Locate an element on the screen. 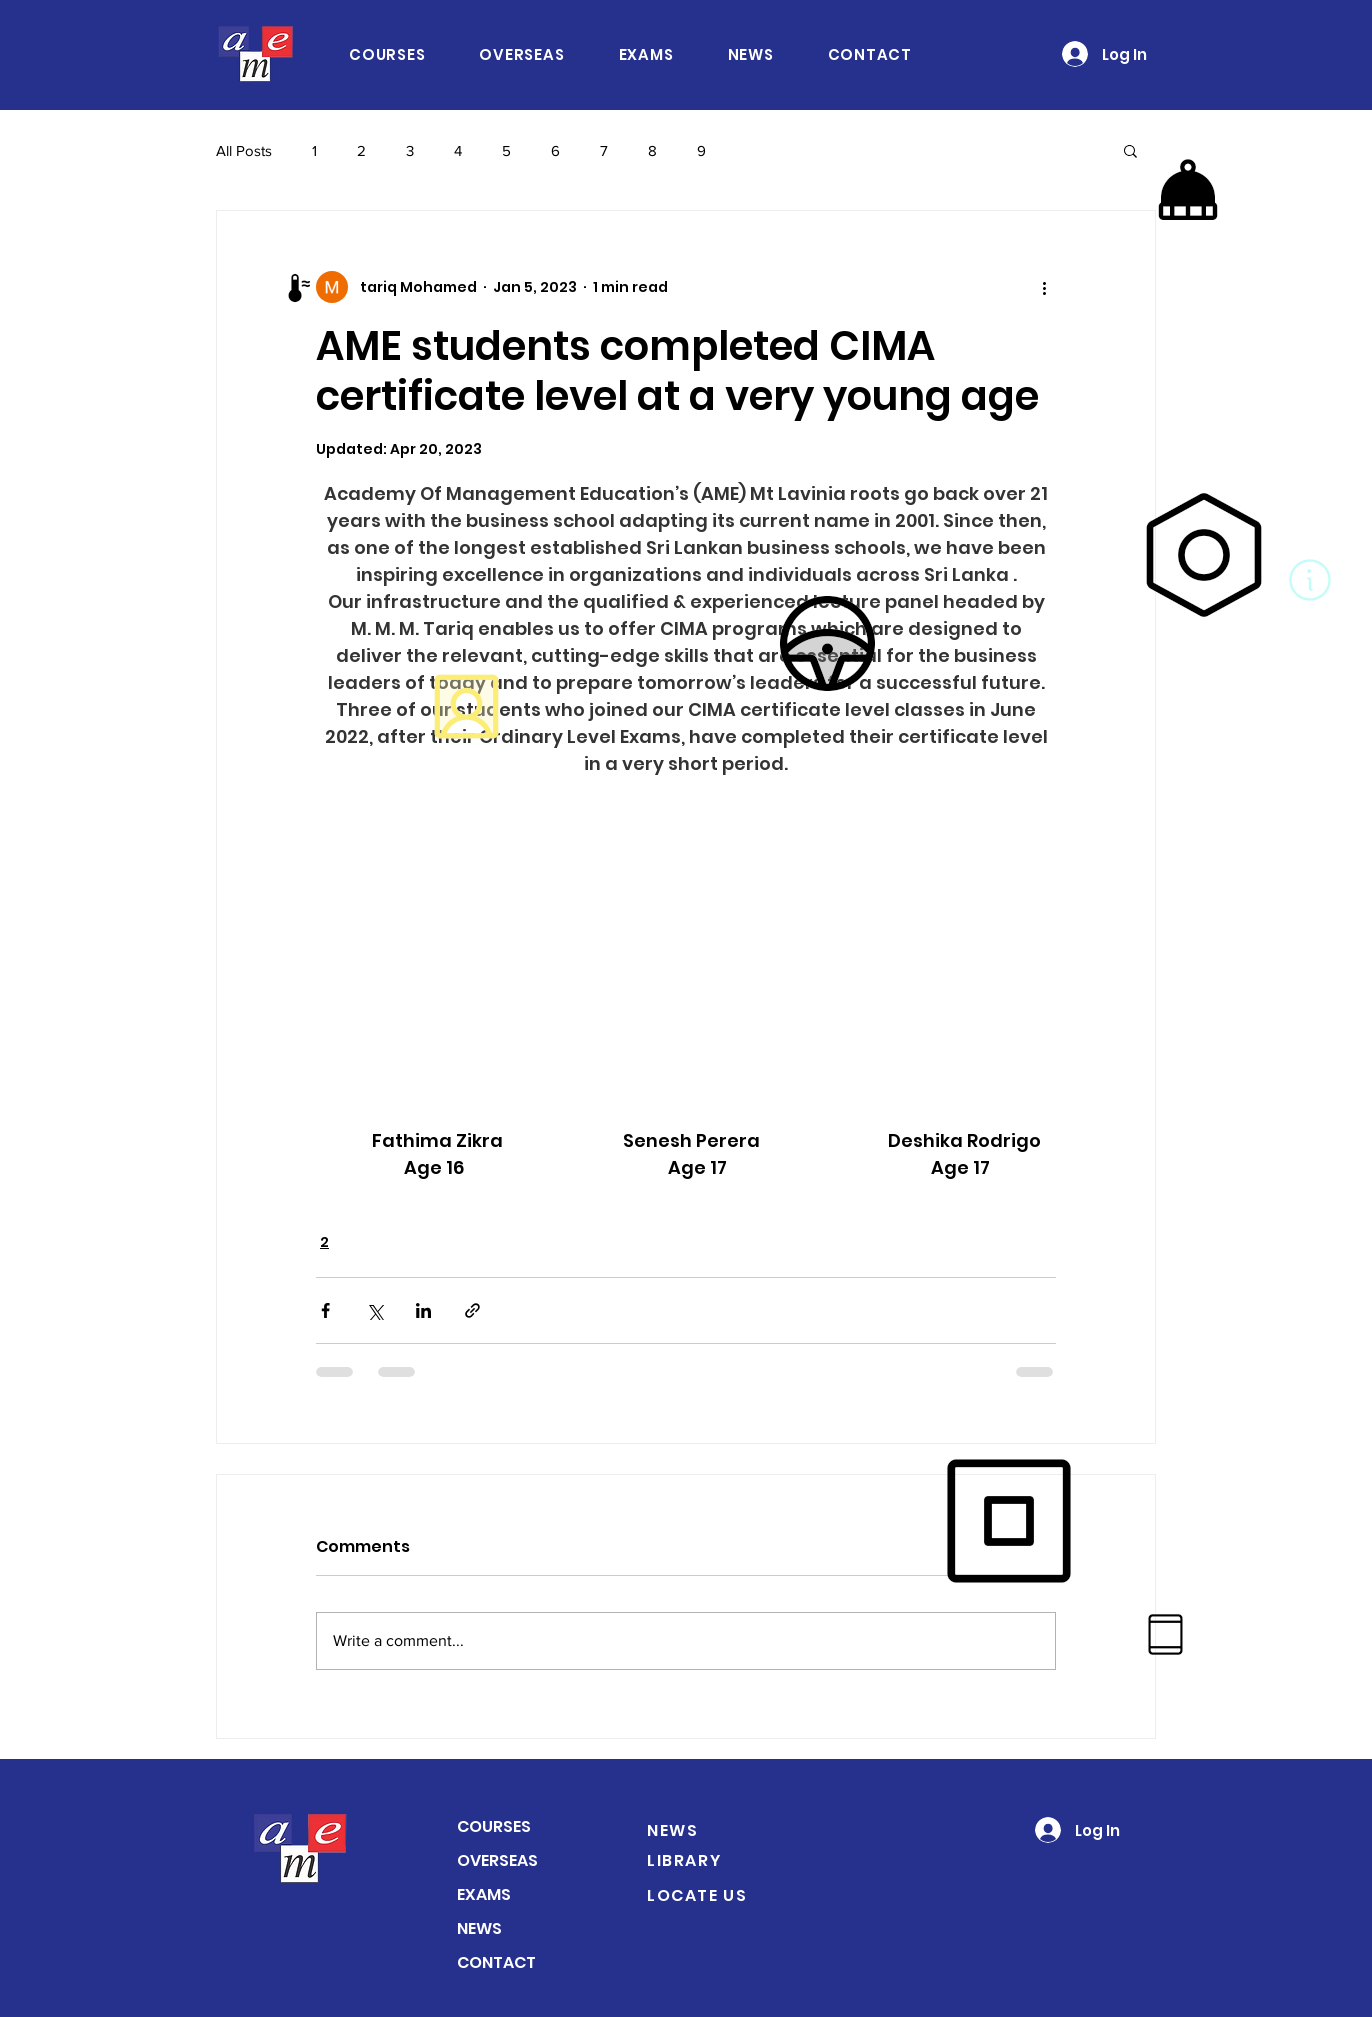  access settings or configuration options is located at coordinates (1204, 555).